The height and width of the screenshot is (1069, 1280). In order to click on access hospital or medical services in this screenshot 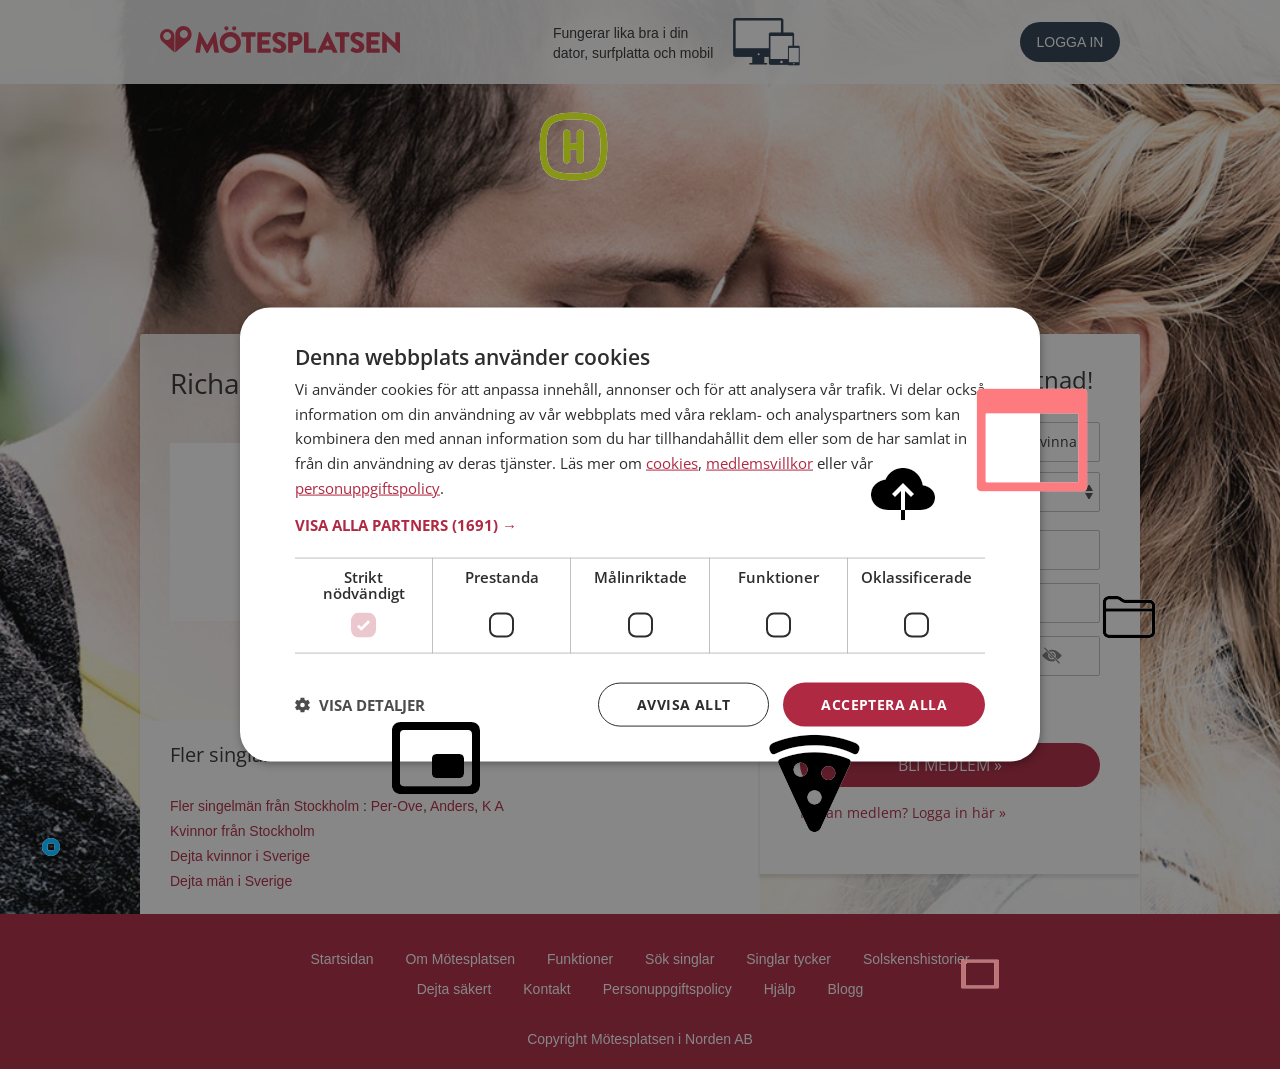, I will do `click(573, 146)`.